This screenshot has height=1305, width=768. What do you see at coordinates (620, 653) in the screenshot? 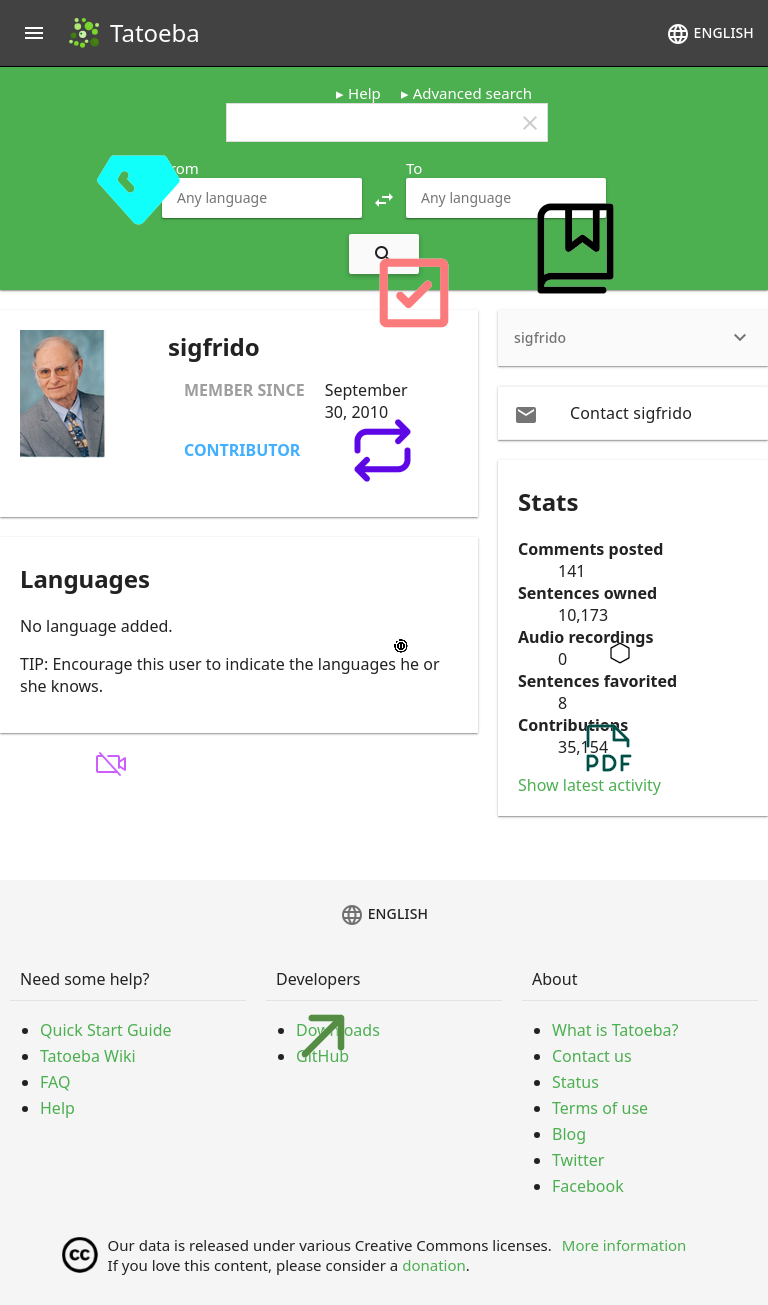
I see `indicates a hexagonal shape or geometric element` at bounding box center [620, 653].